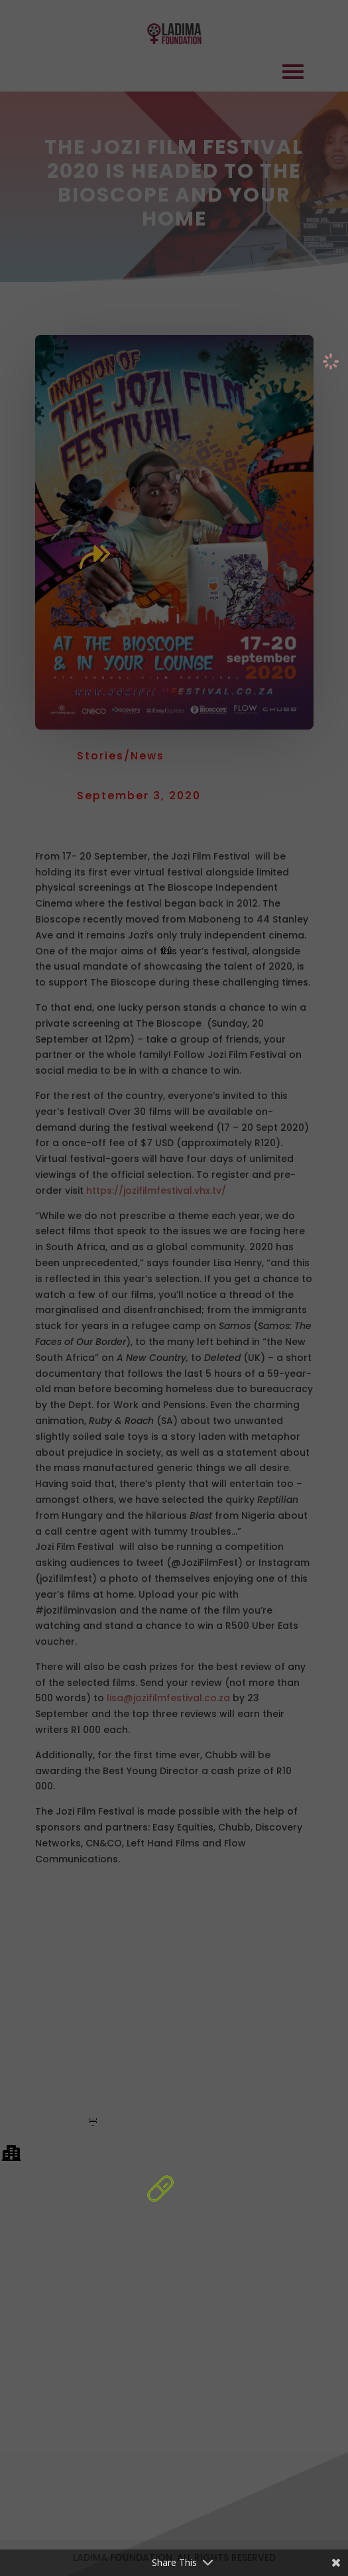 The width and height of the screenshot is (348, 2576). Describe the element at coordinates (95, 557) in the screenshot. I see `forward or share content to multiple recipients` at that location.